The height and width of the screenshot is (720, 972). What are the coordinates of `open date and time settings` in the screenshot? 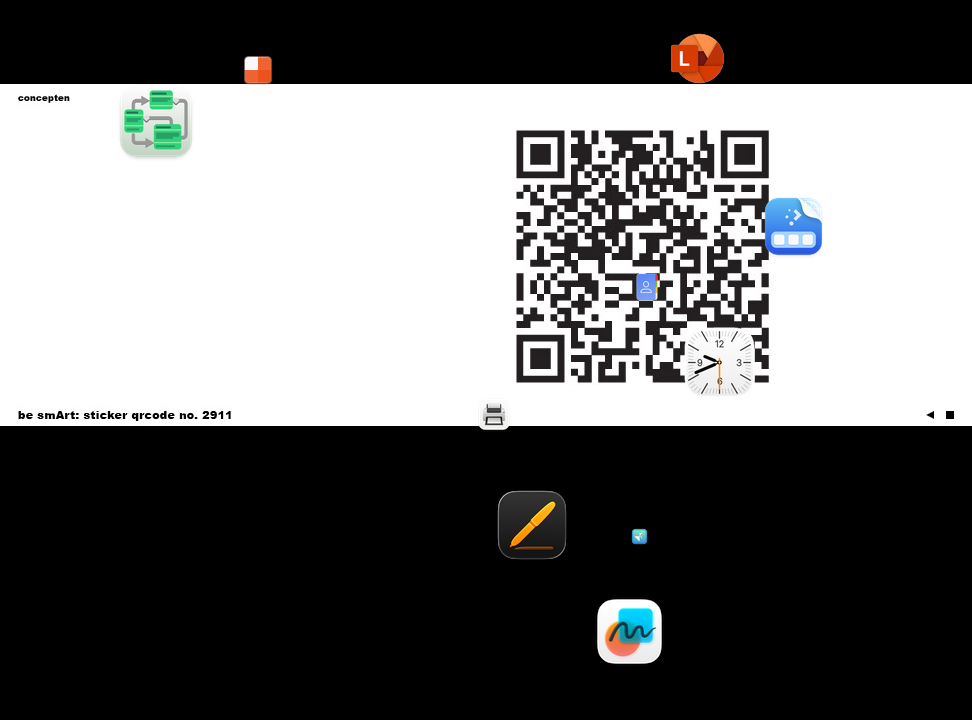 It's located at (719, 362).